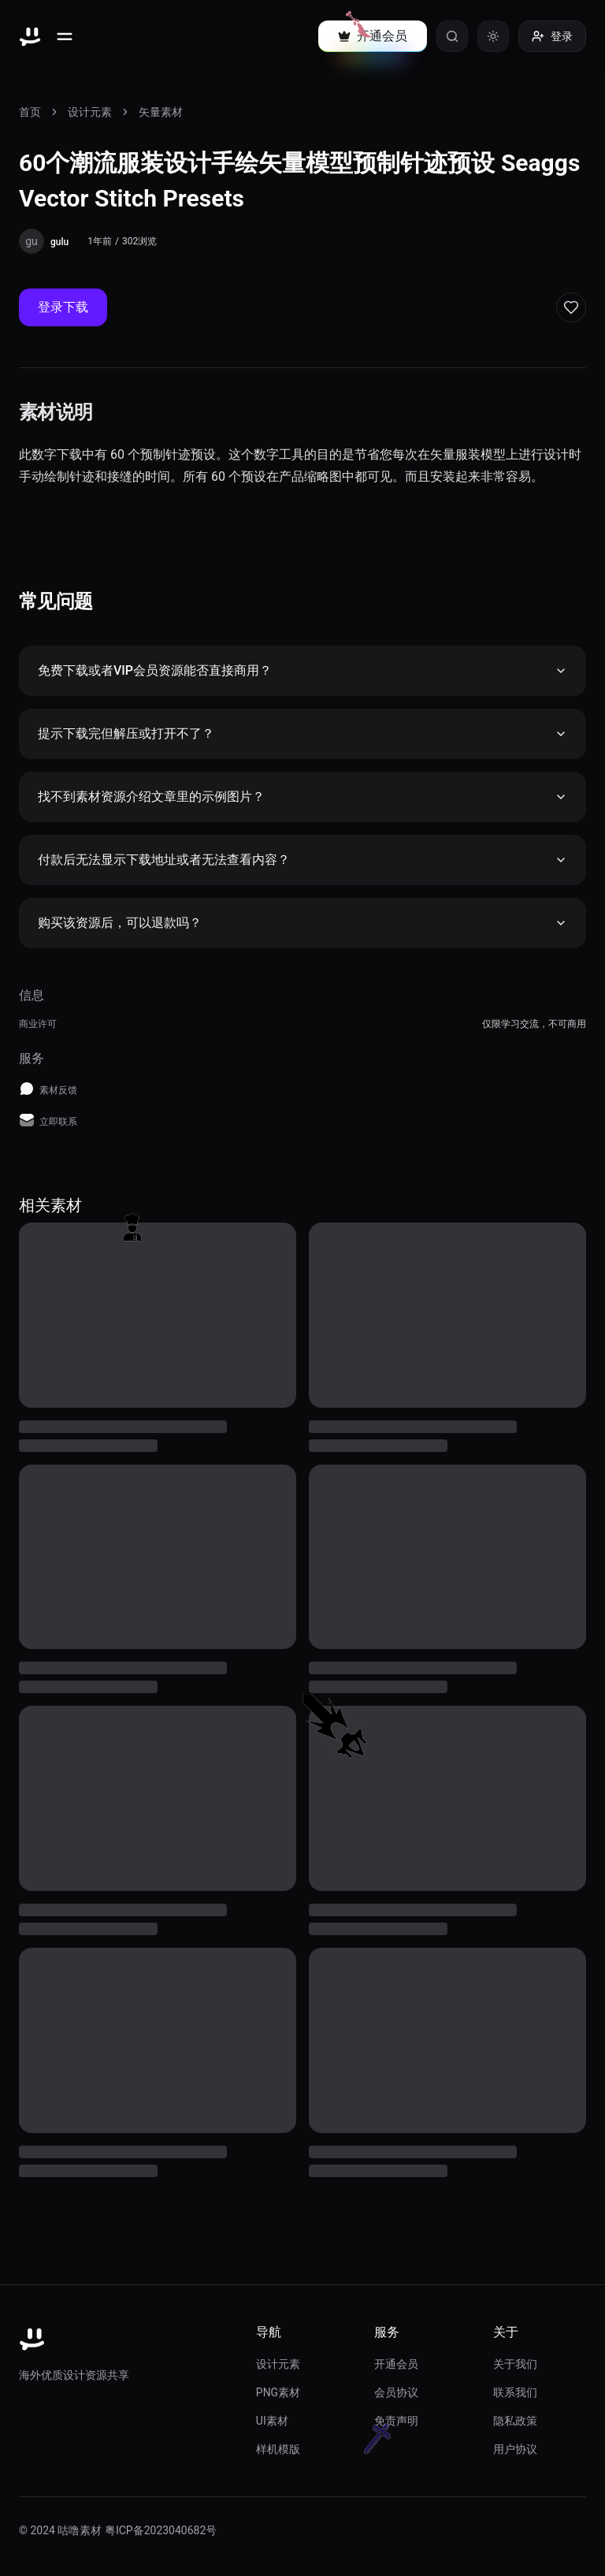 This screenshot has height=2576, width=605. I want to click on activate afterburner or boost ability, so click(335, 1726).